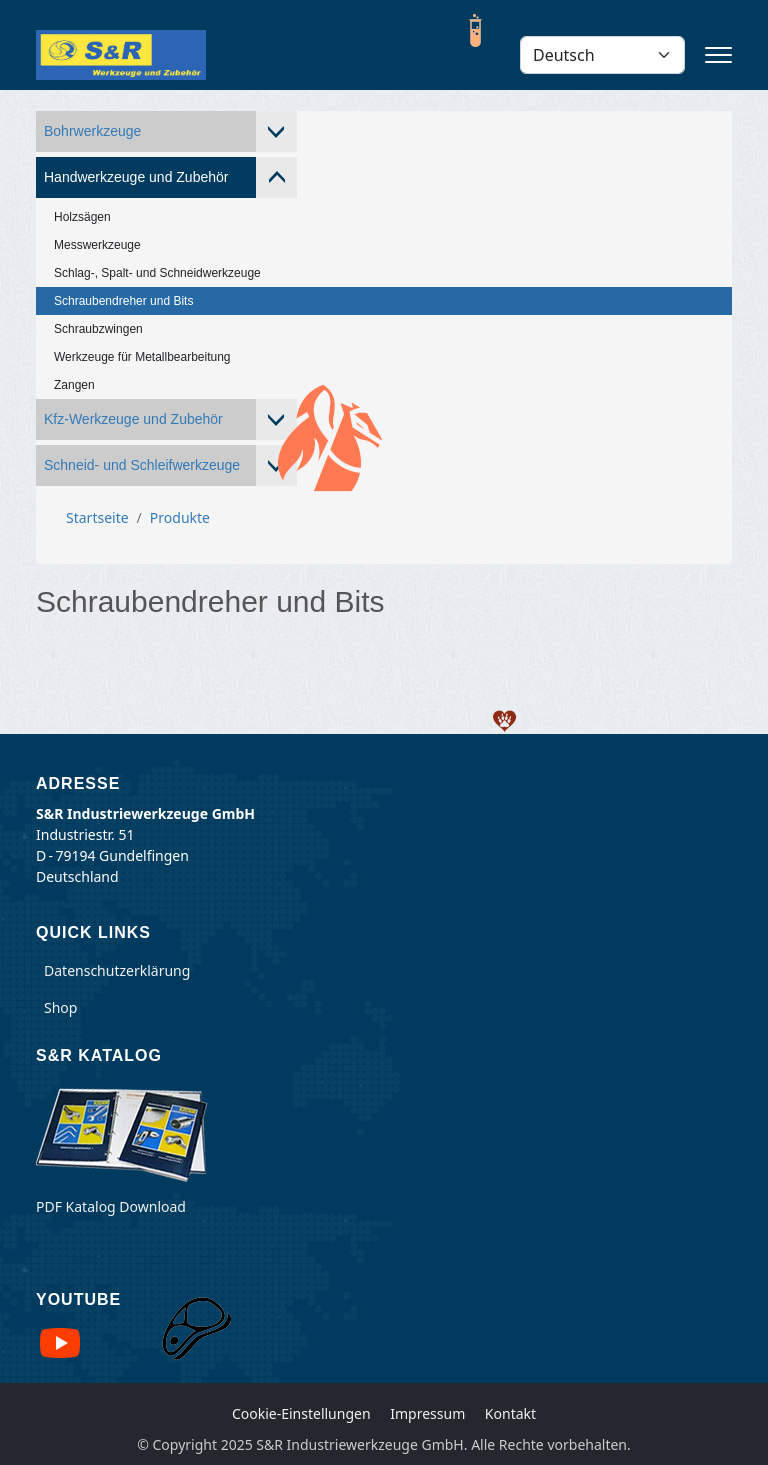 This screenshot has width=768, height=1465. What do you see at coordinates (330, 438) in the screenshot?
I see `select a ranger or mounted character class` at bounding box center [330, 438].